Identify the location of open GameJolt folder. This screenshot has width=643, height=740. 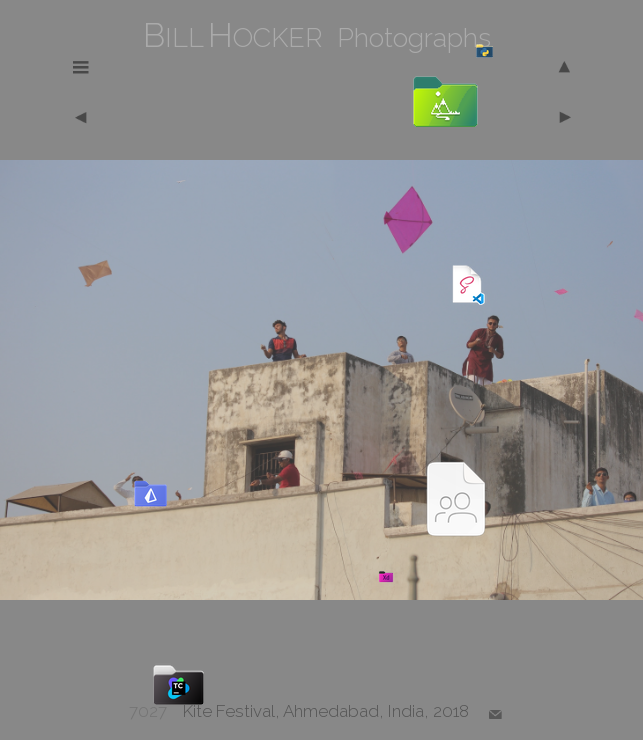
(445, 103).